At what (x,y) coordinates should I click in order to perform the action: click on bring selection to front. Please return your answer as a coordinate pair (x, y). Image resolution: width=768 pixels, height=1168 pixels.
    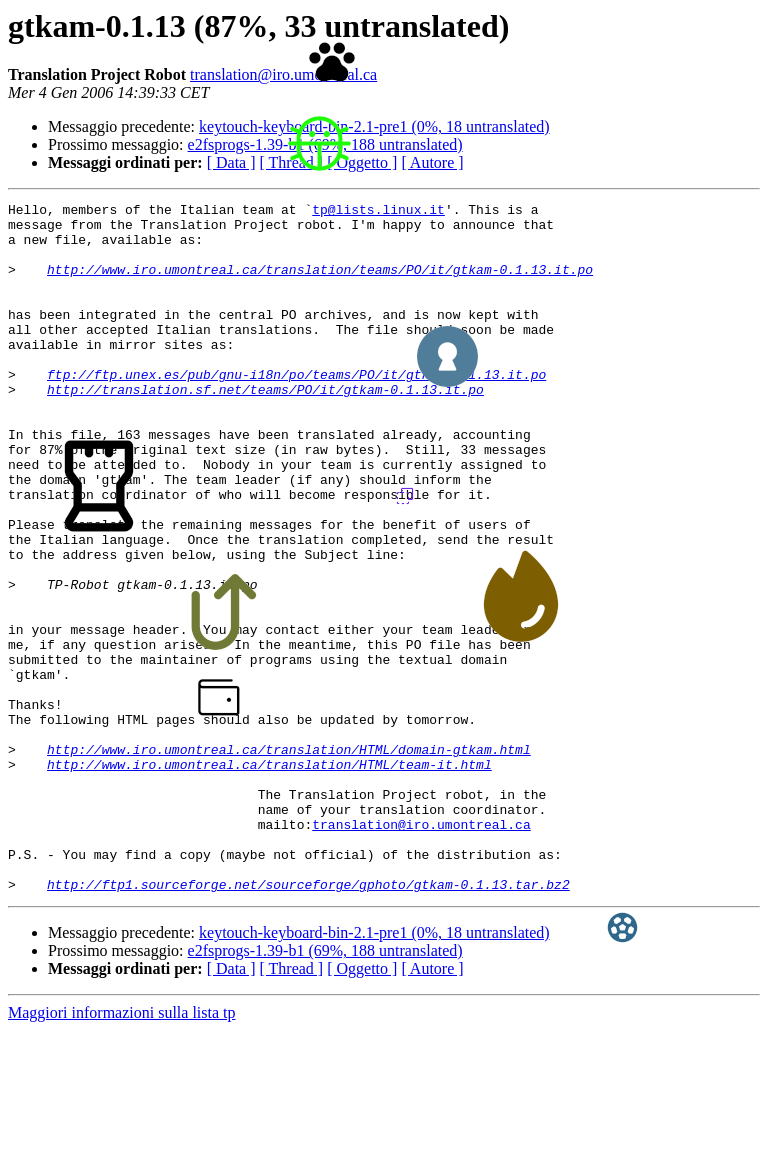
    Looking at the image, I should click on (405, 496).